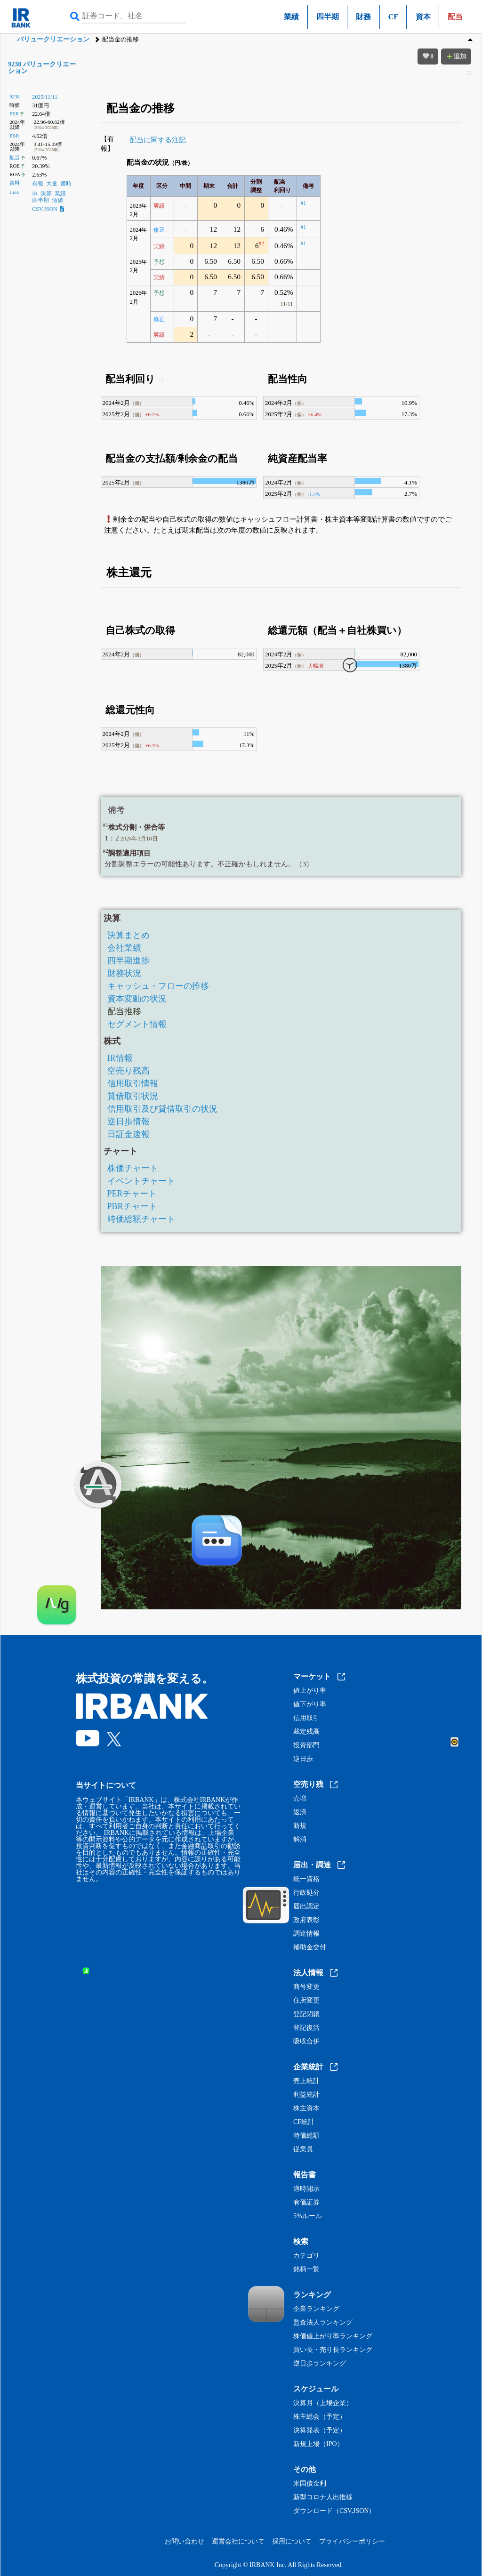  I want to click on open system software update application, so click(98, 1485).